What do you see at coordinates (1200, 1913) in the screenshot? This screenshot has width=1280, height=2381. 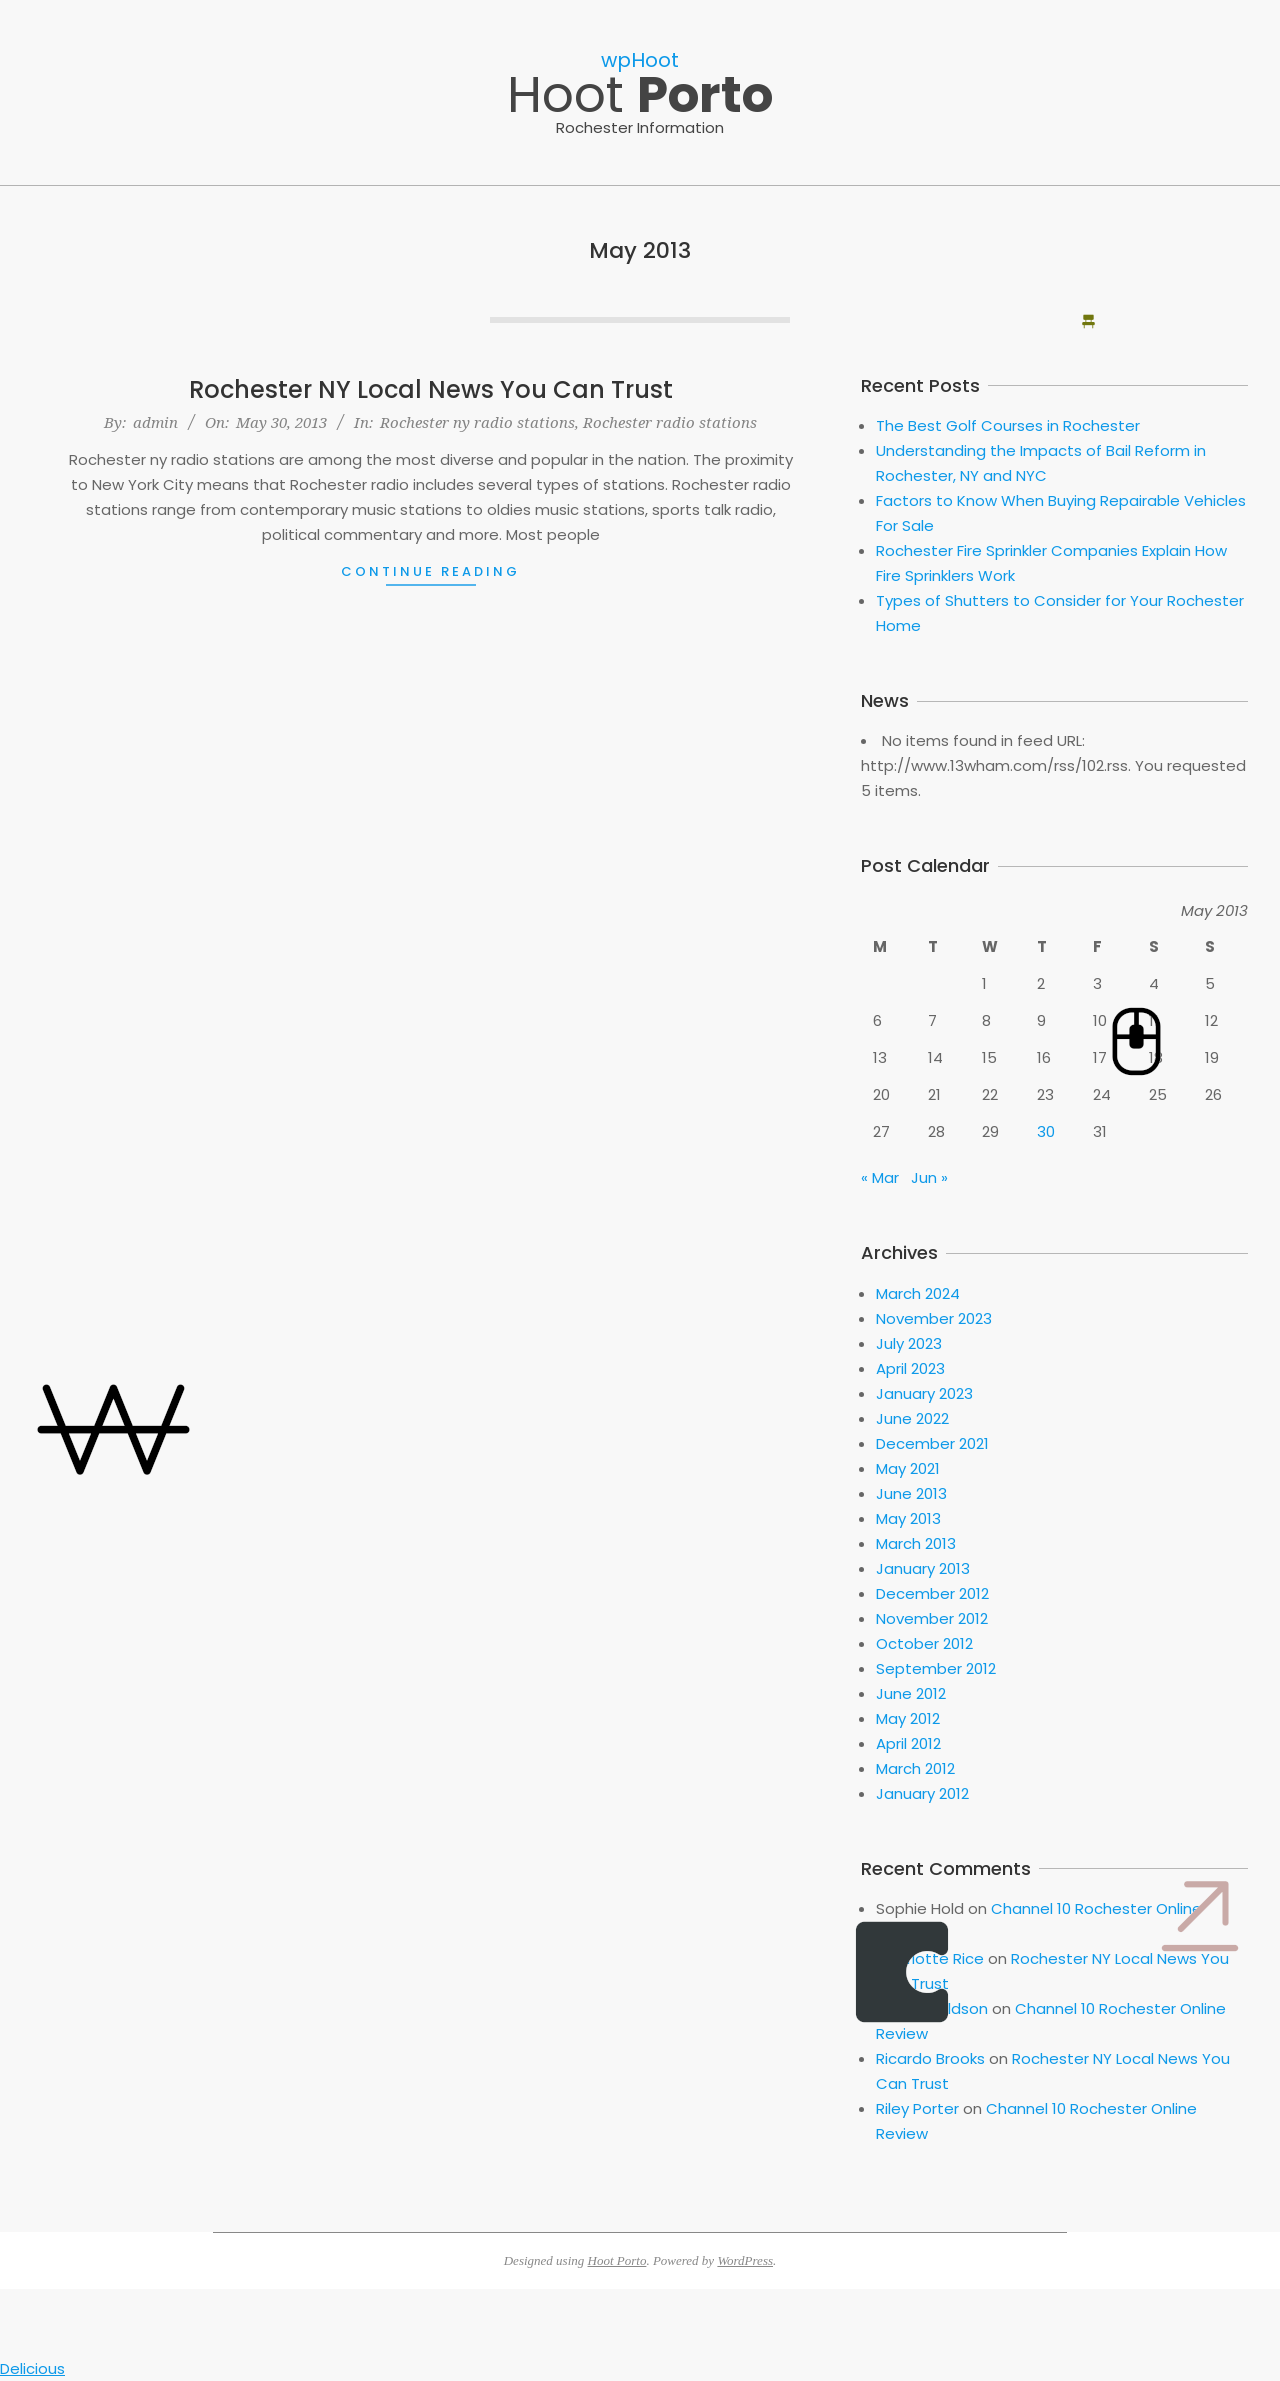 I see `open link in new window or tab` at bounding box center [1200, 1913].